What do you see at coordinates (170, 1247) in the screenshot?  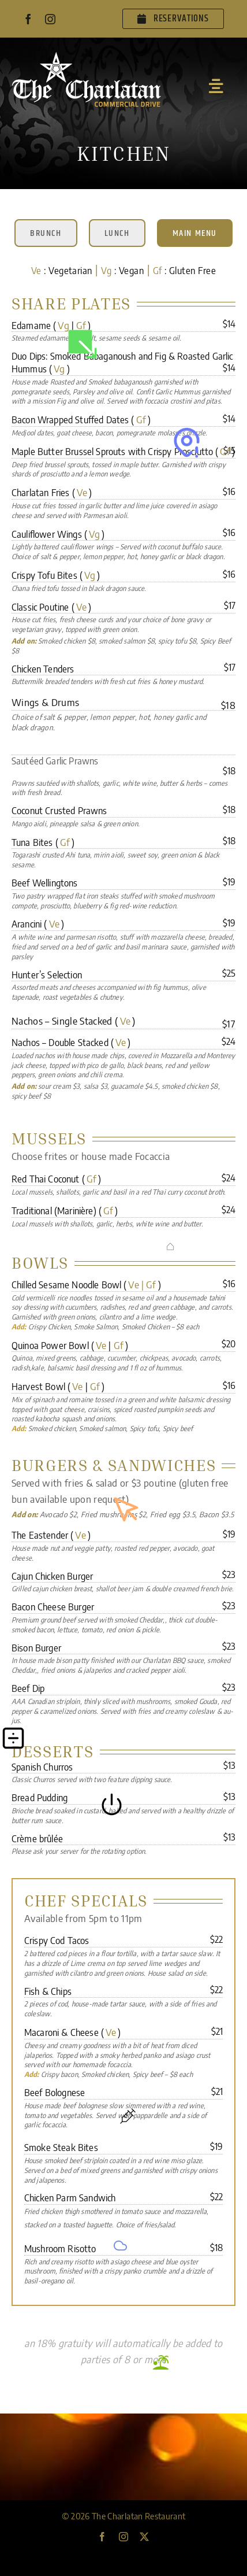 I see `navigate to home screen` at bounding box center [170, 1247].